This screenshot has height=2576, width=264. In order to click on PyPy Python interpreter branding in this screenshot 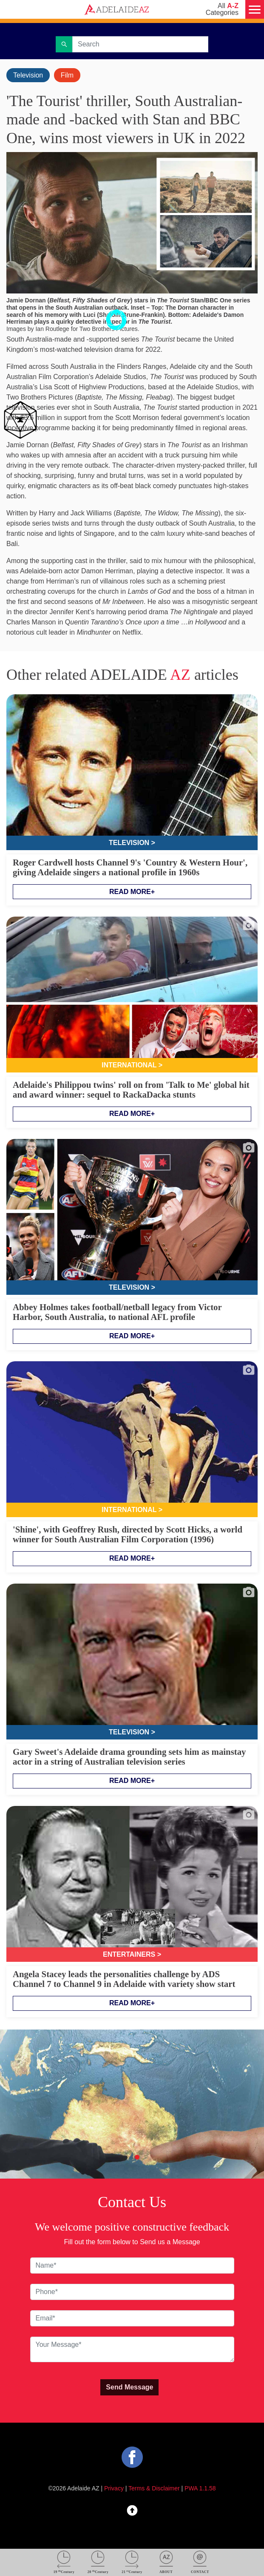, I will do `click(116, 319)`.